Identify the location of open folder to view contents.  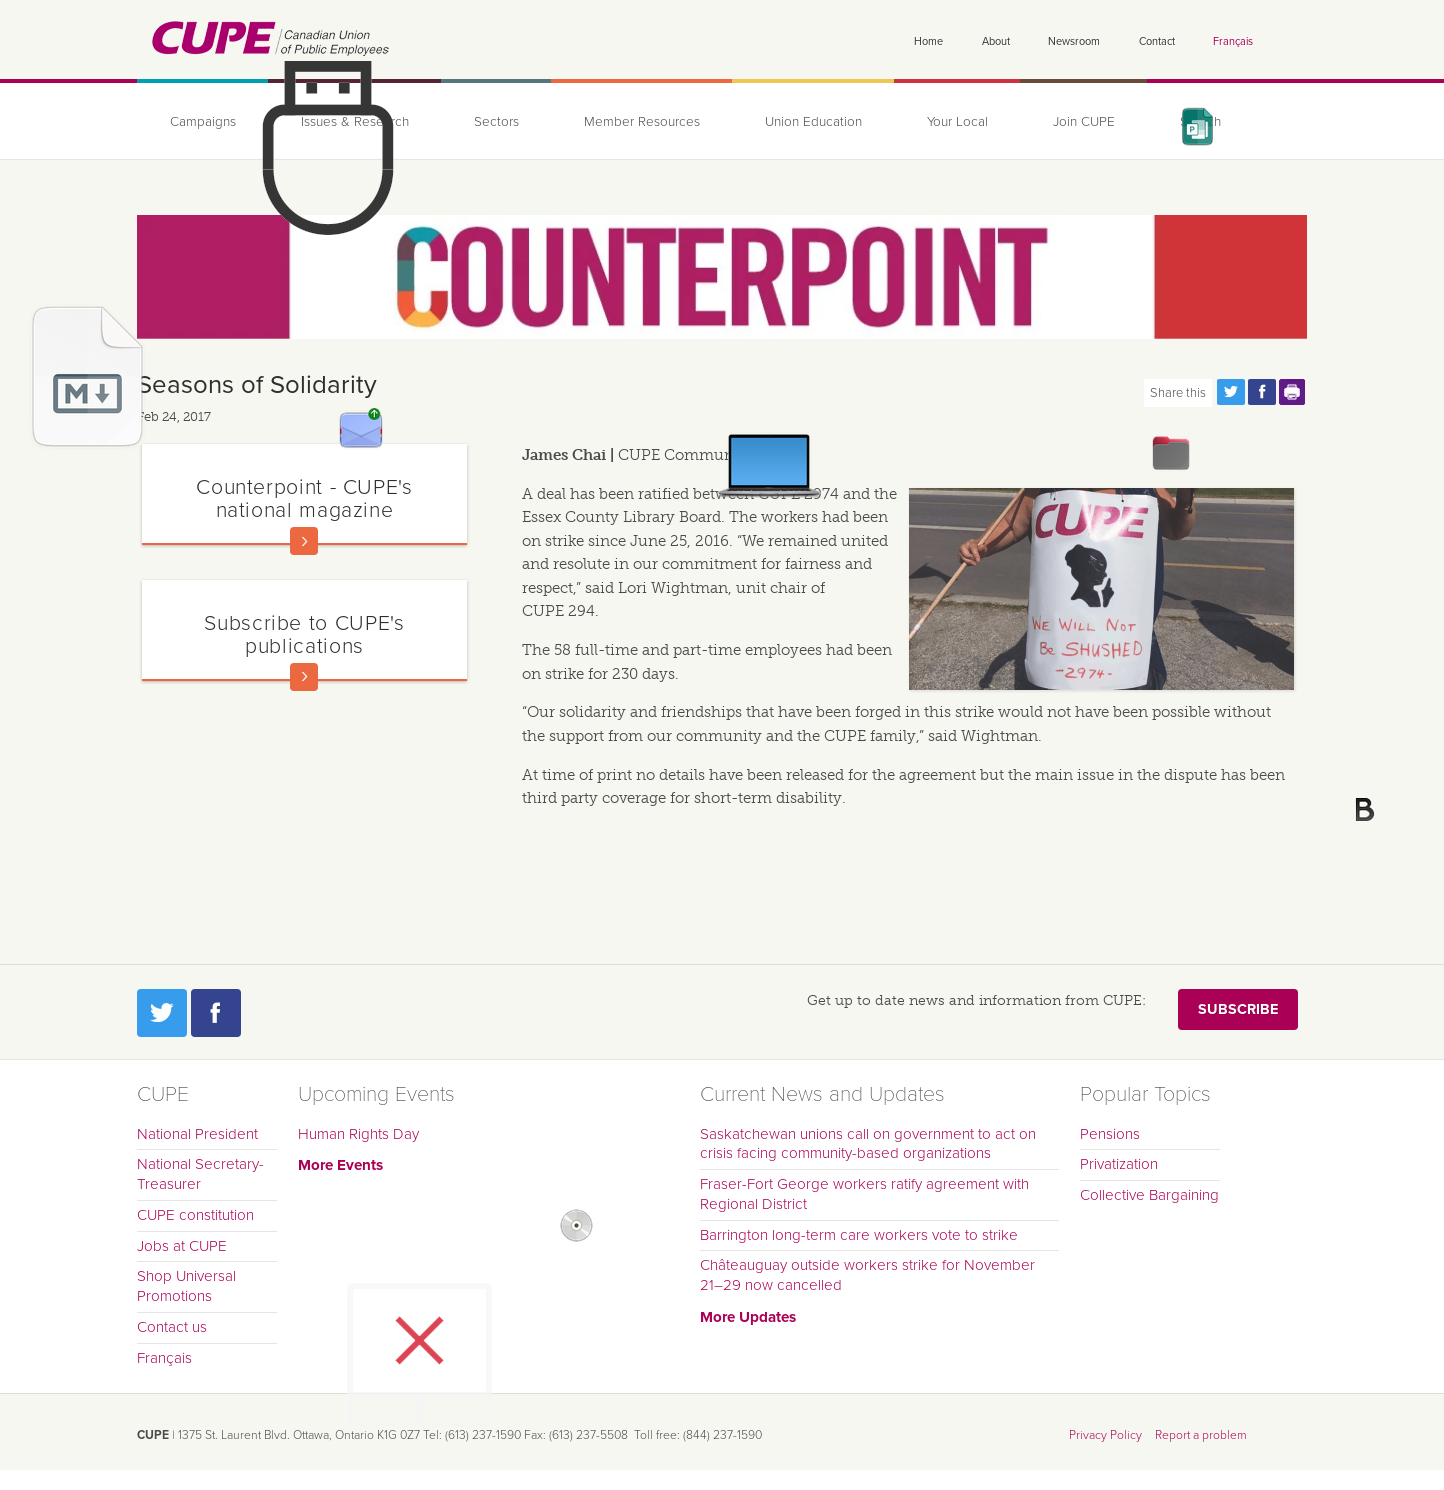
(1171, 453).